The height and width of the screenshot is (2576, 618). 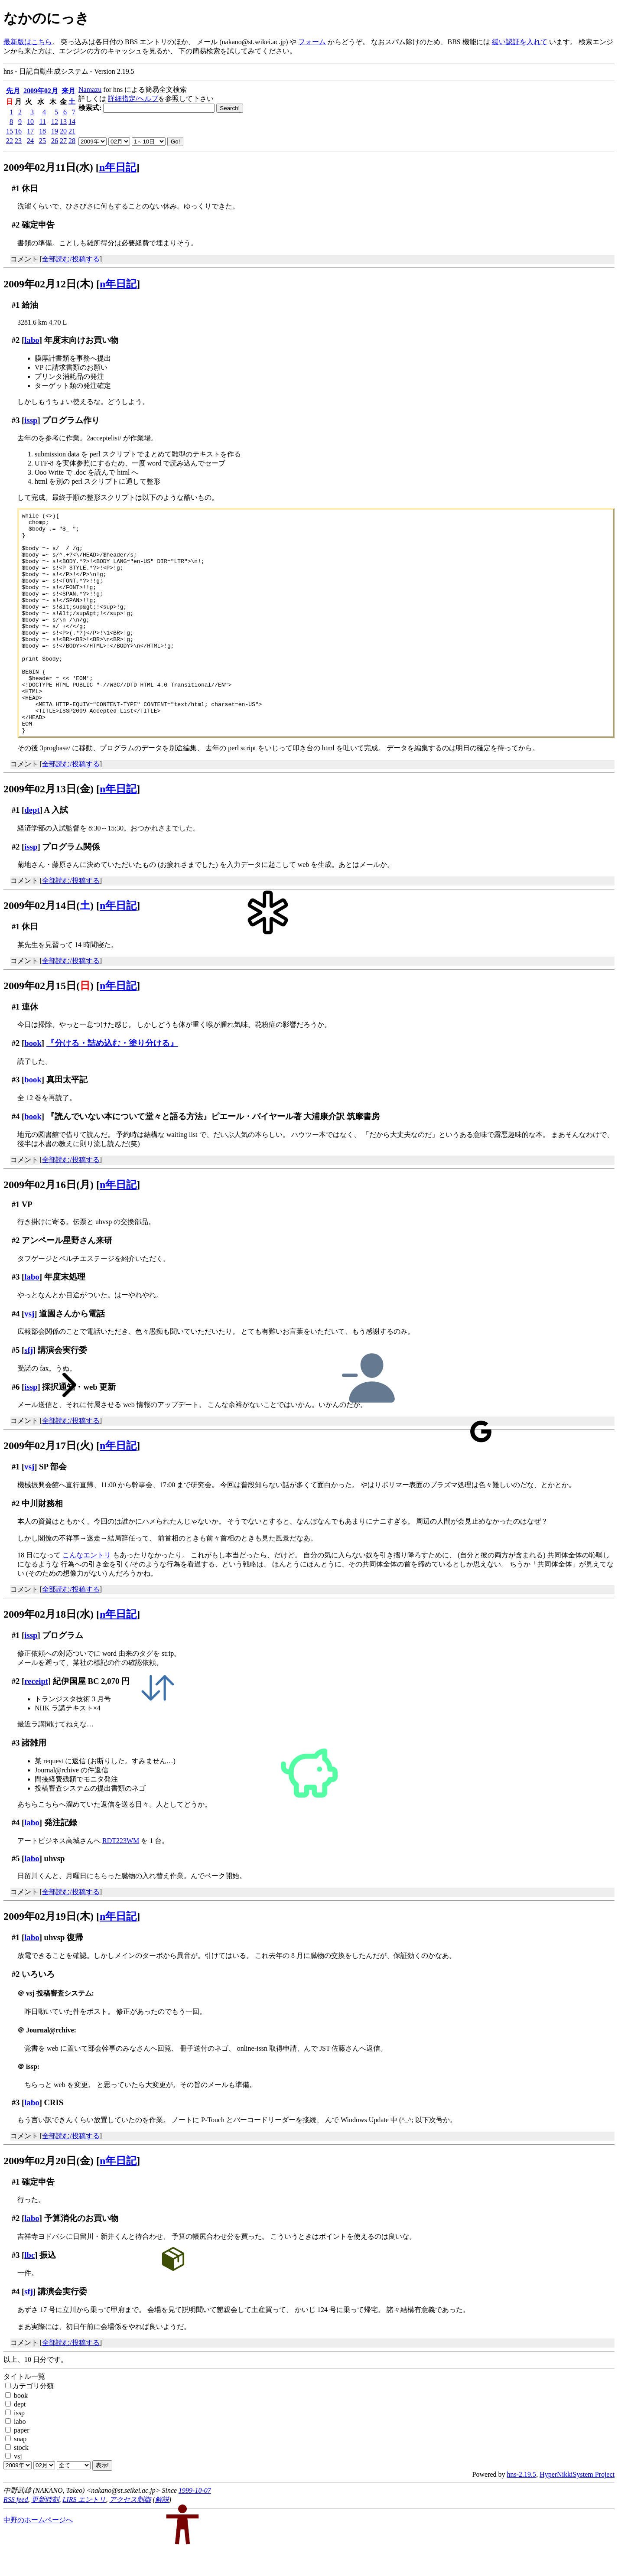 What do you see at coordinates (158, 1688) in the screenshot?
I see `swap or reorder items vertically` at bounding box center [158, 1688].